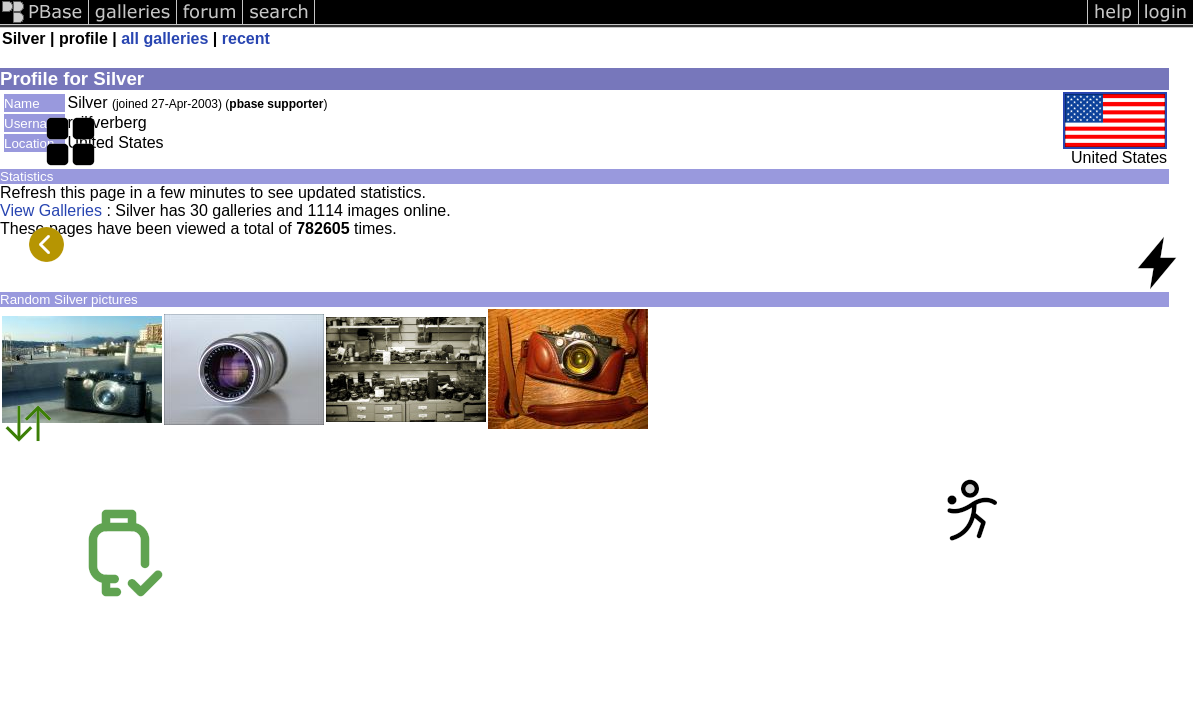 The width and height of the screenshot is (1193, 720). I want to click on swap or reorder items vertically, so click(28, 423).